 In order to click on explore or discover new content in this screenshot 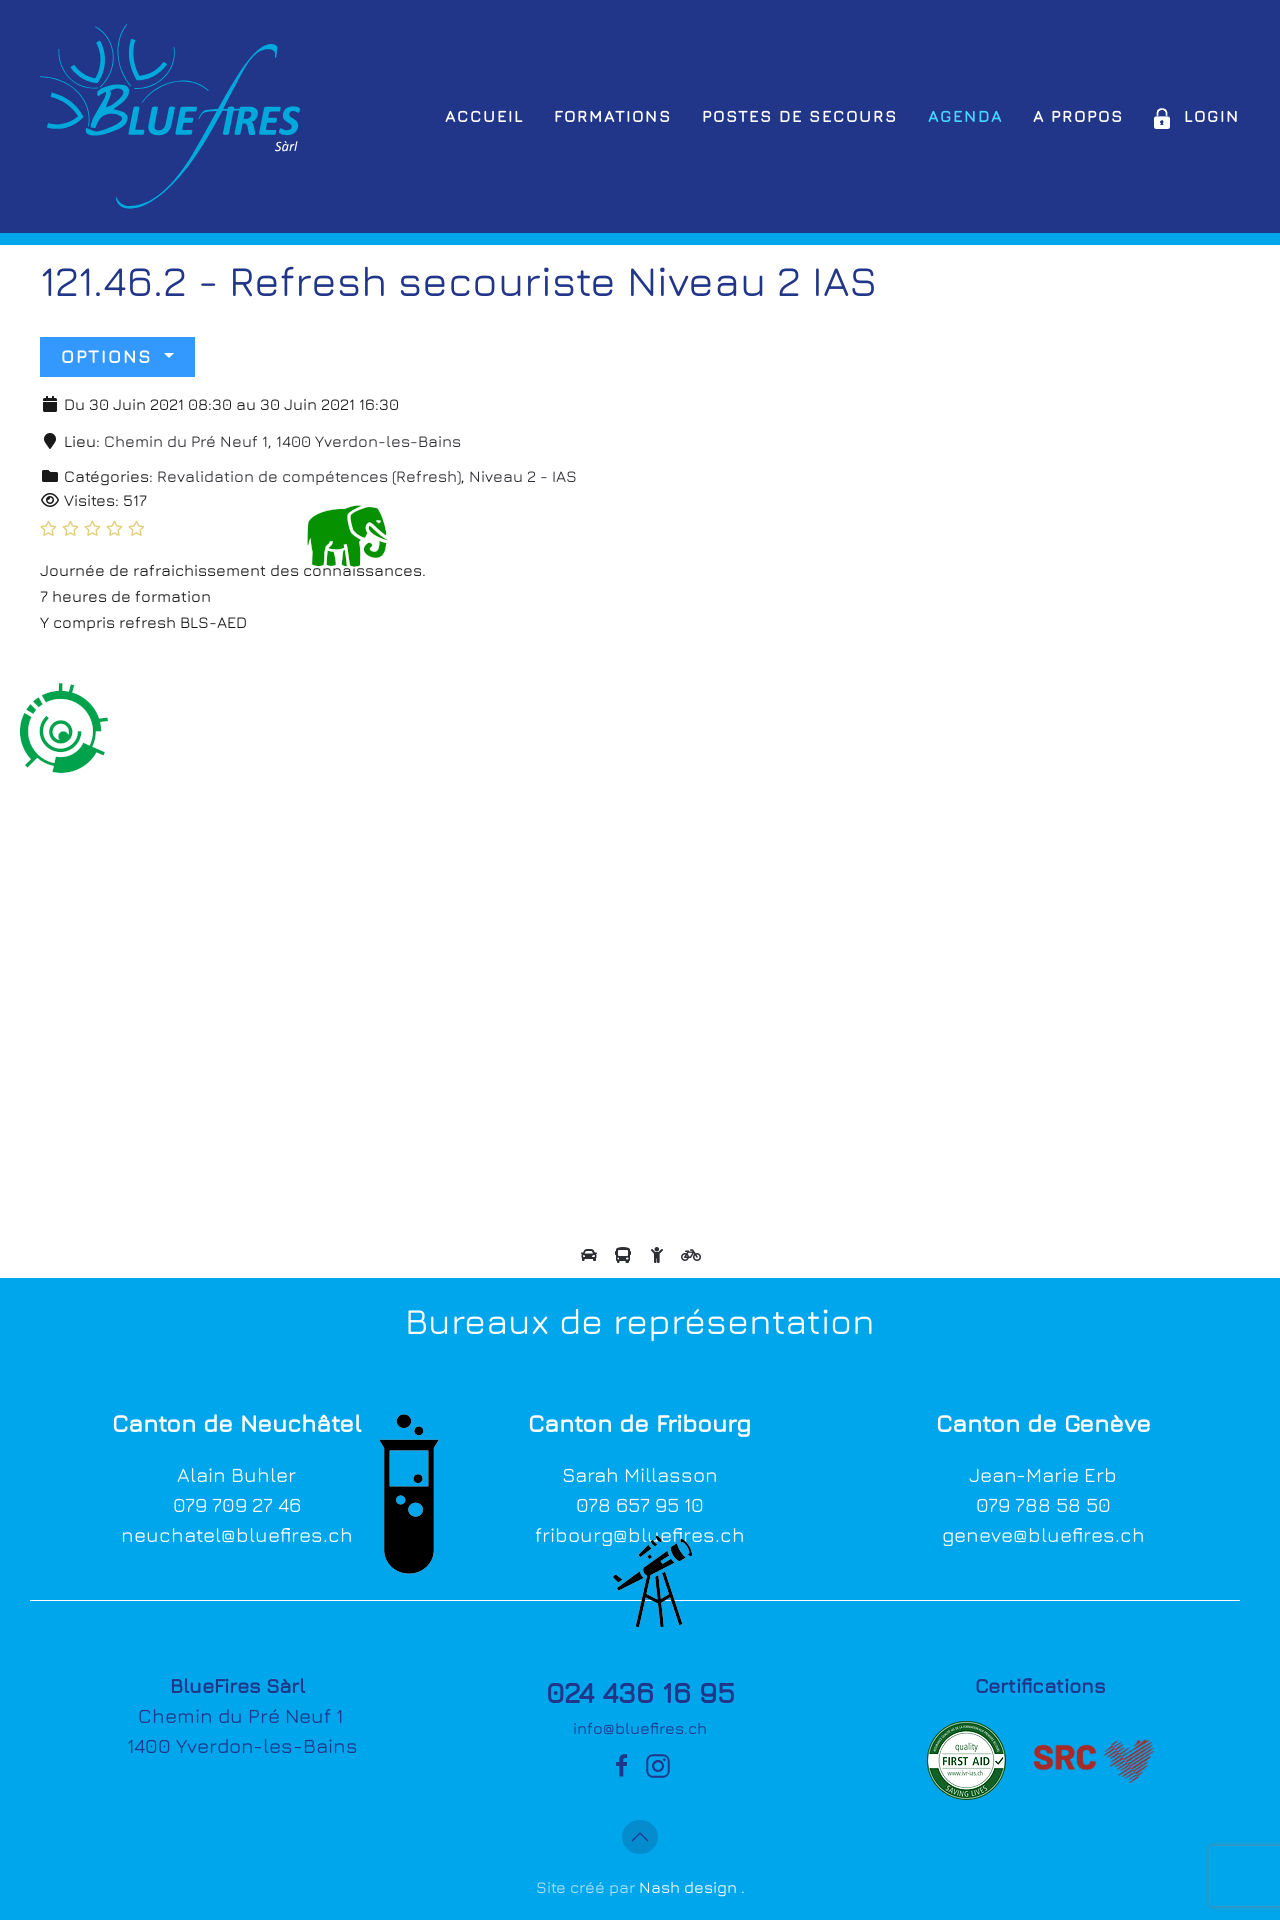, I will do `click(652, 1581)`.